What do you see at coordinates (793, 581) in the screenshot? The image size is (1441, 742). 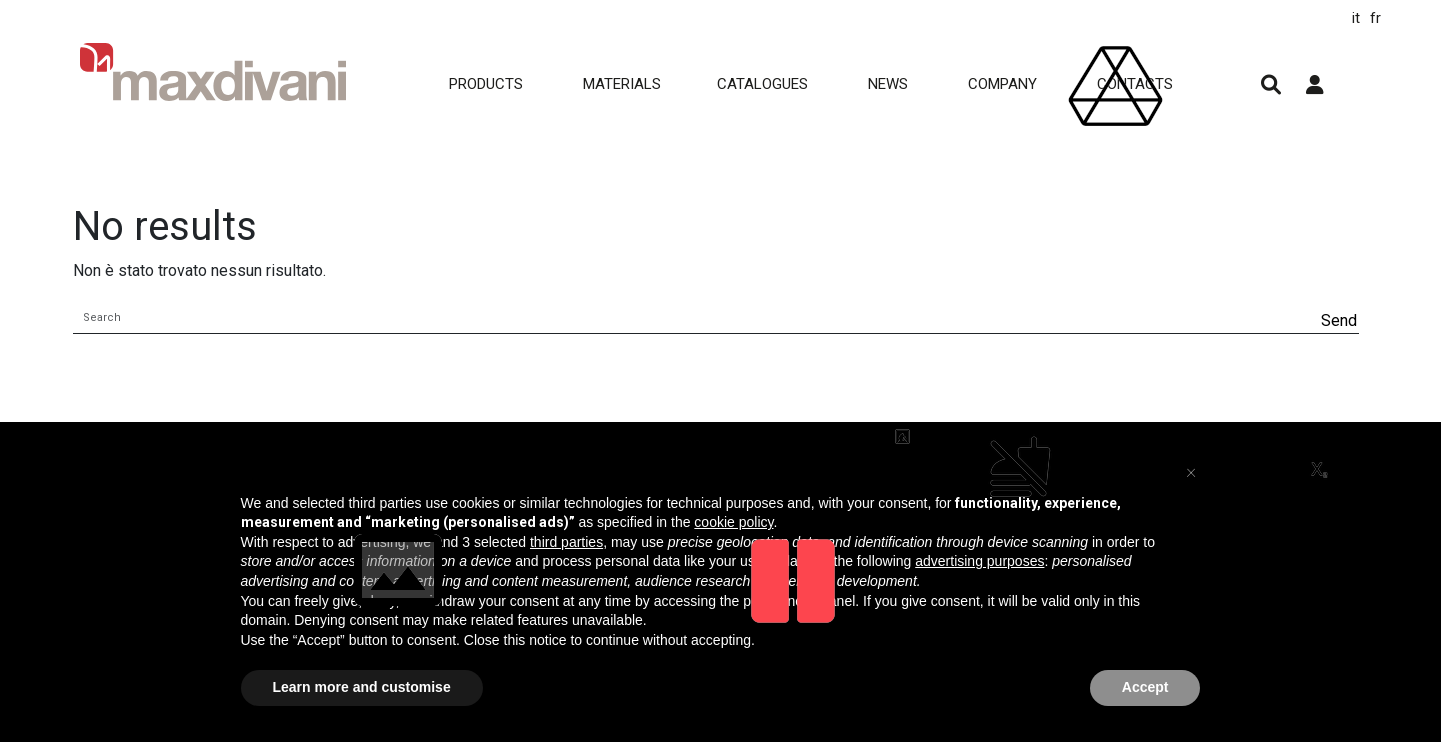 I see `switch to two-column layout` at bounding box center [793, 581].